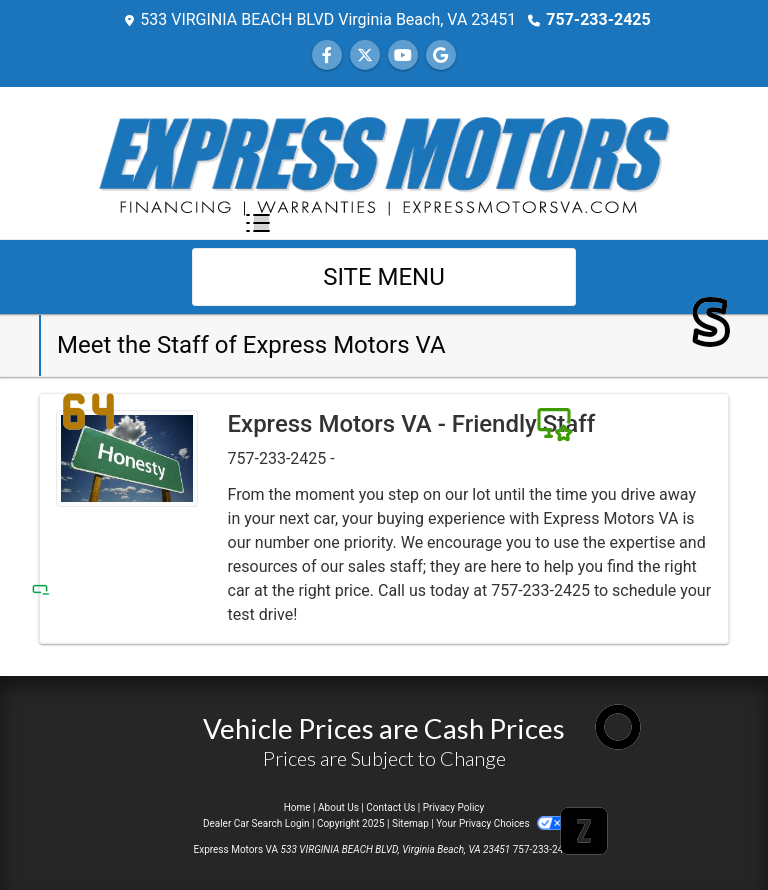 The image size is (768, 890). What do you see at coordinates (88, 411) in the screenshot?
I see `indicates a 64-bit system or application` at bounding box center [88, 411].